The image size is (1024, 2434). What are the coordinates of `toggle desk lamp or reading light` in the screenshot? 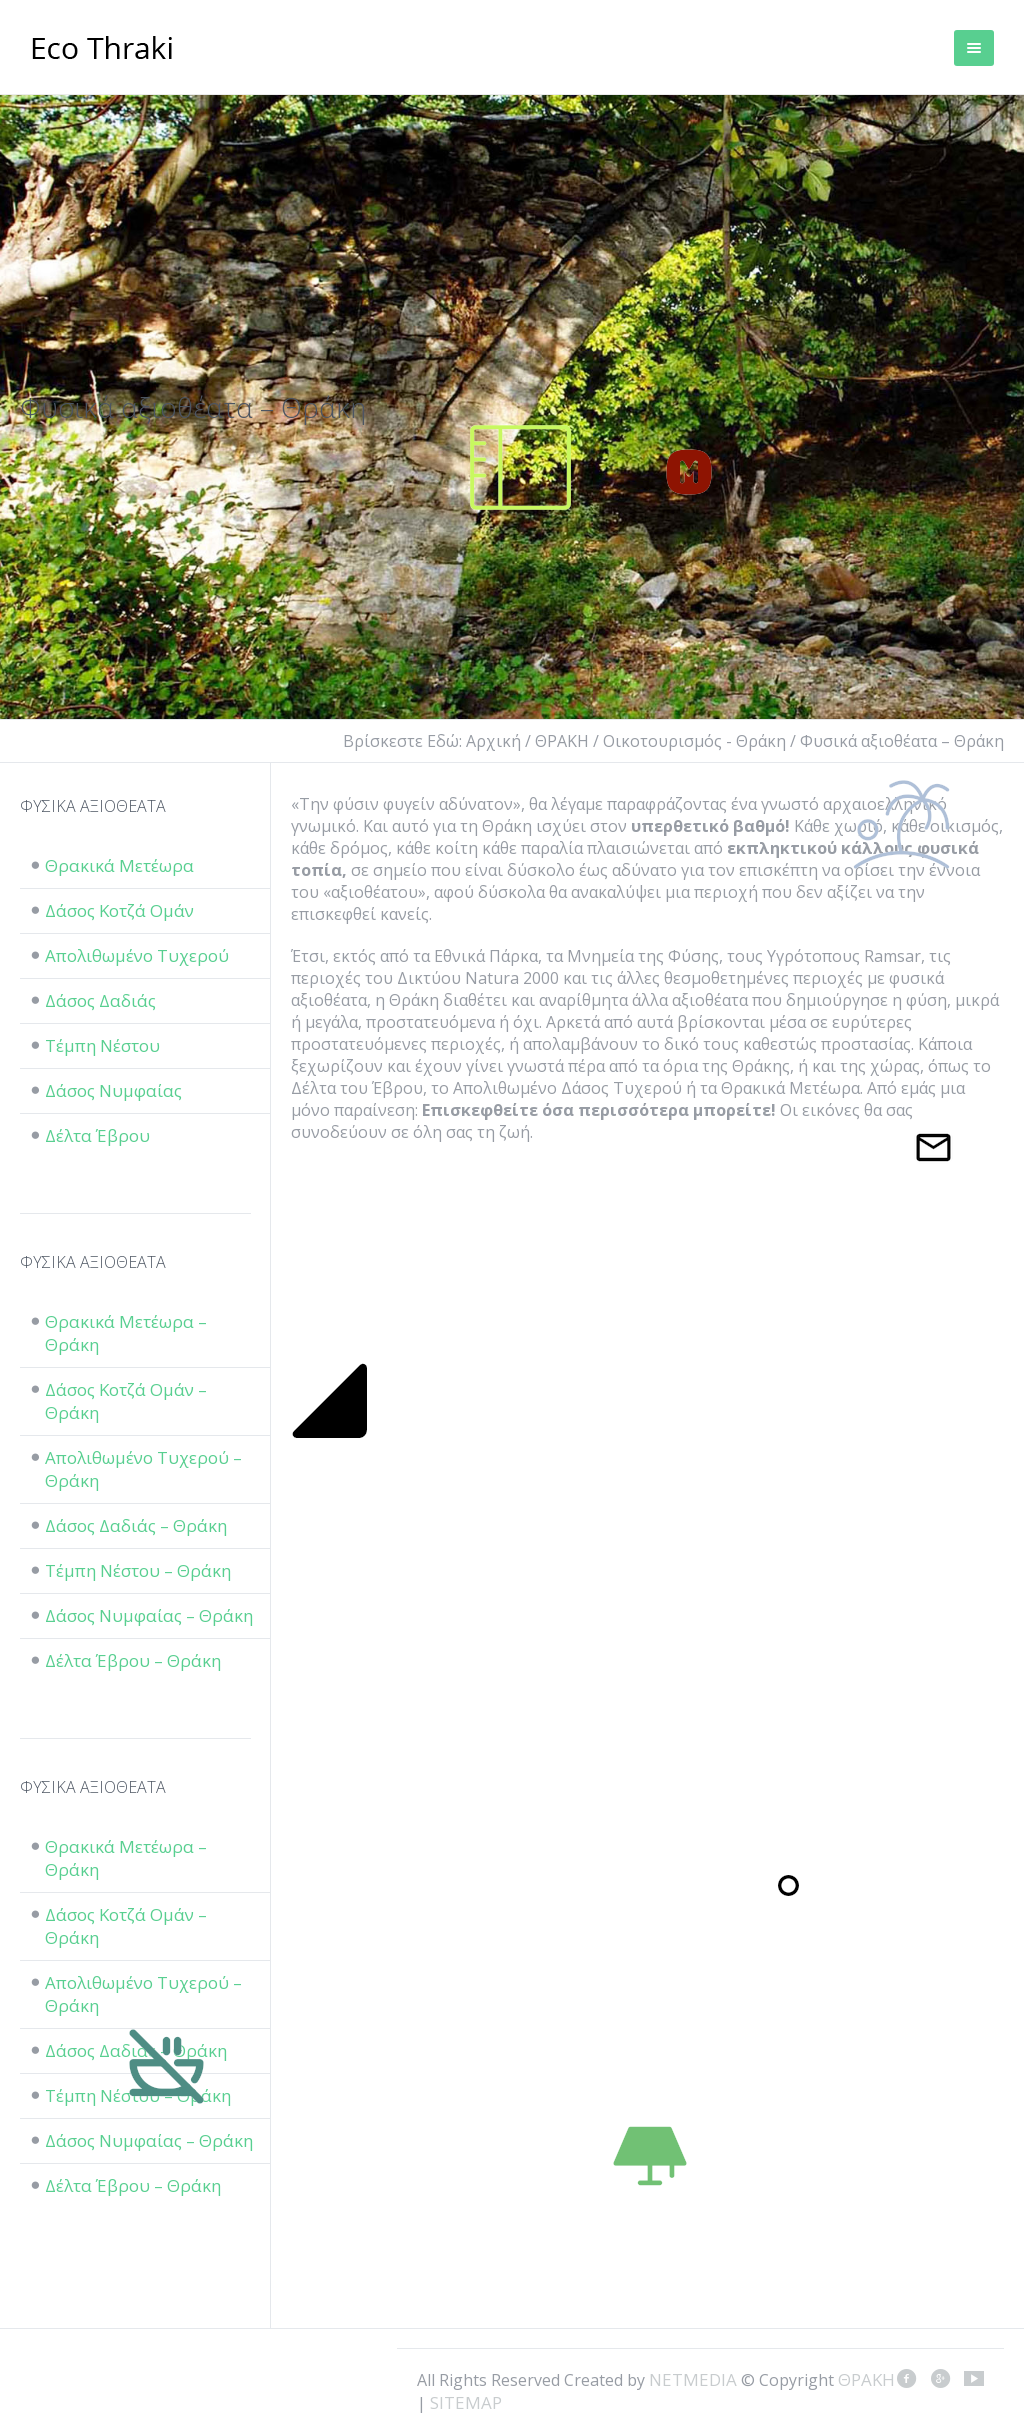 It's located at (650, 2156).